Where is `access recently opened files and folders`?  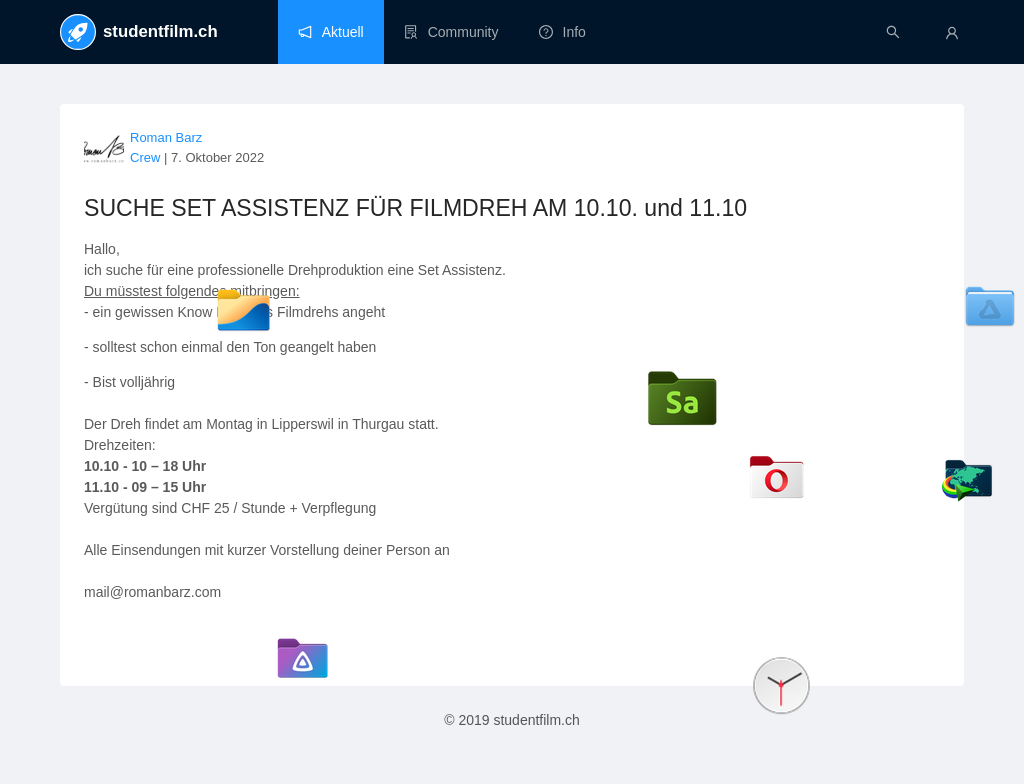 access recently opened files and folders is located at coordinates (781, 685).